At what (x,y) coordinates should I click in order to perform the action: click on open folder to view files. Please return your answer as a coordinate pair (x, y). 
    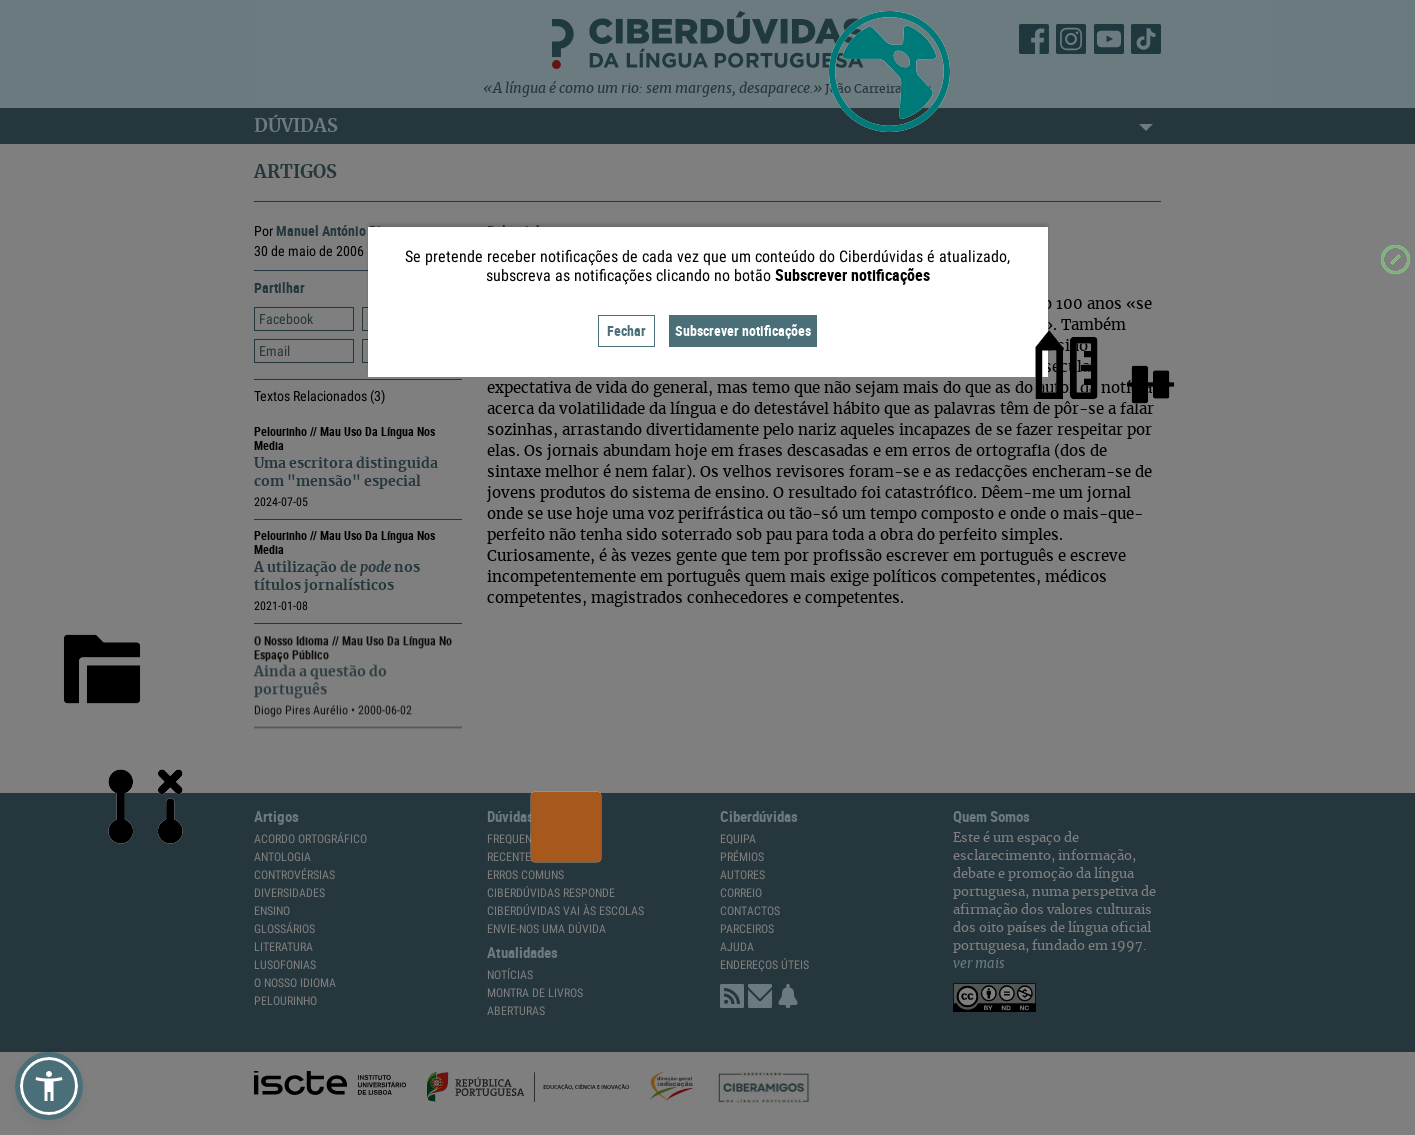
    Looking at the image, I should click on (102, 669).